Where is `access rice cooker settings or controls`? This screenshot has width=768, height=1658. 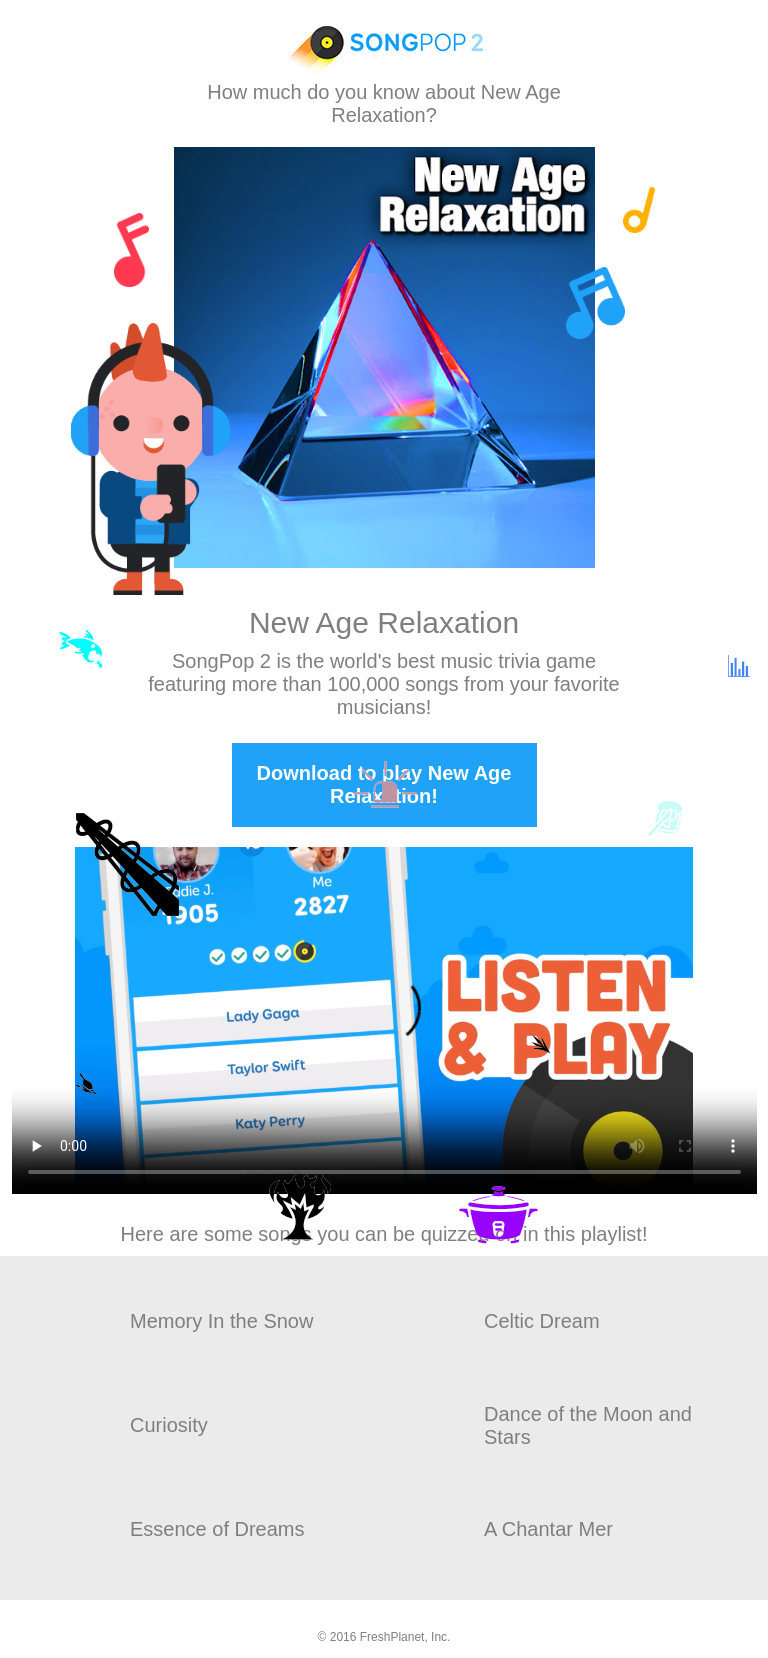
access rice cooker settings or controls is located at coordinates (498, 1209).